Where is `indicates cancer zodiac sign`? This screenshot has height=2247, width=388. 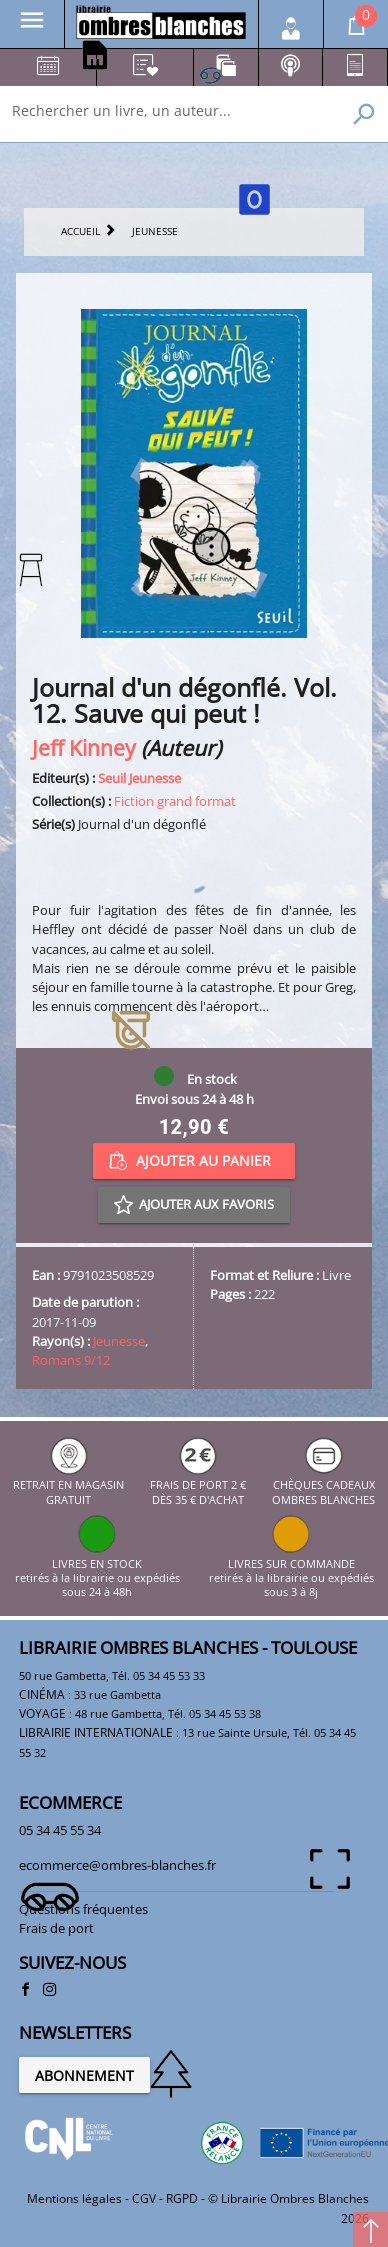 indicates cancer zodiac sign is located at coordinates (210, 75).